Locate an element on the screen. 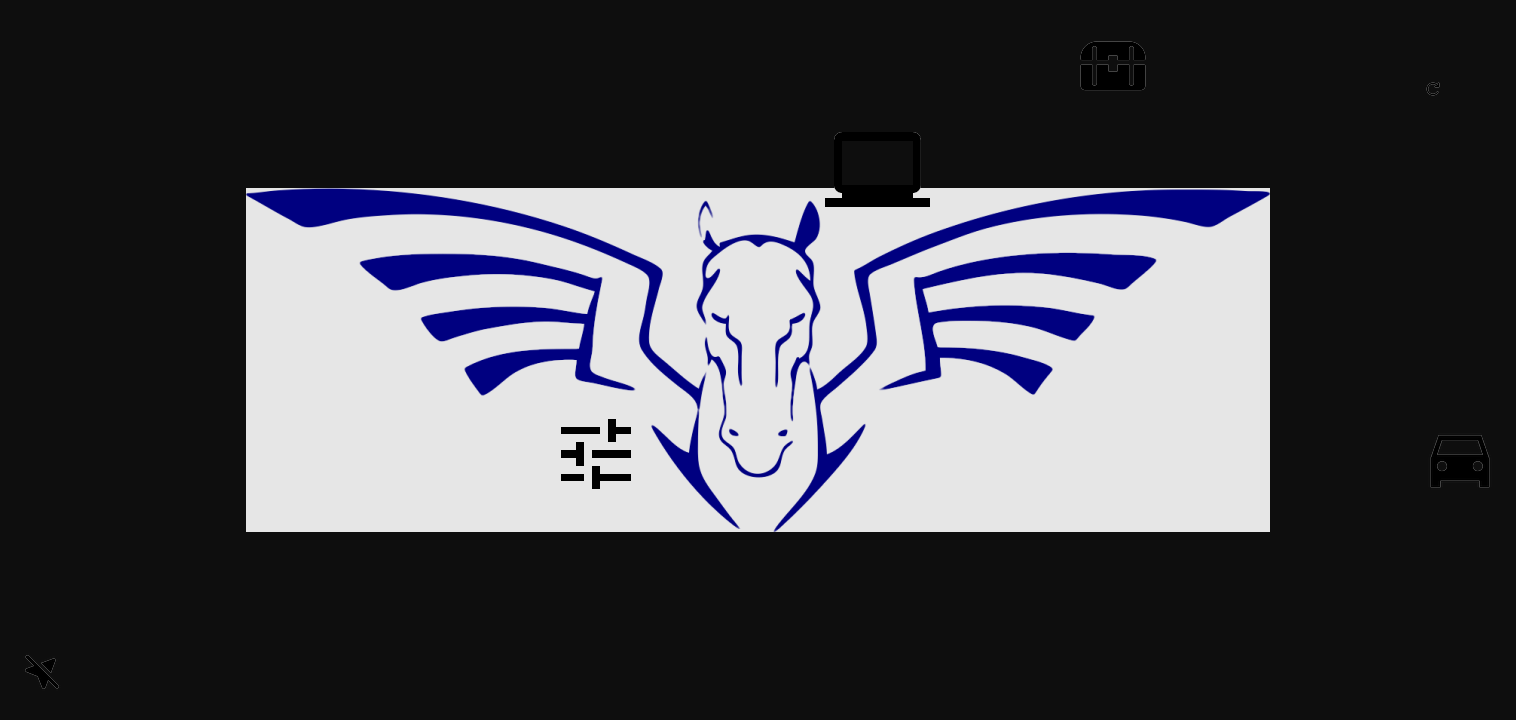 This screenshot has height=720, width=1516. redo the last action is located at coordinates (1433, 89).